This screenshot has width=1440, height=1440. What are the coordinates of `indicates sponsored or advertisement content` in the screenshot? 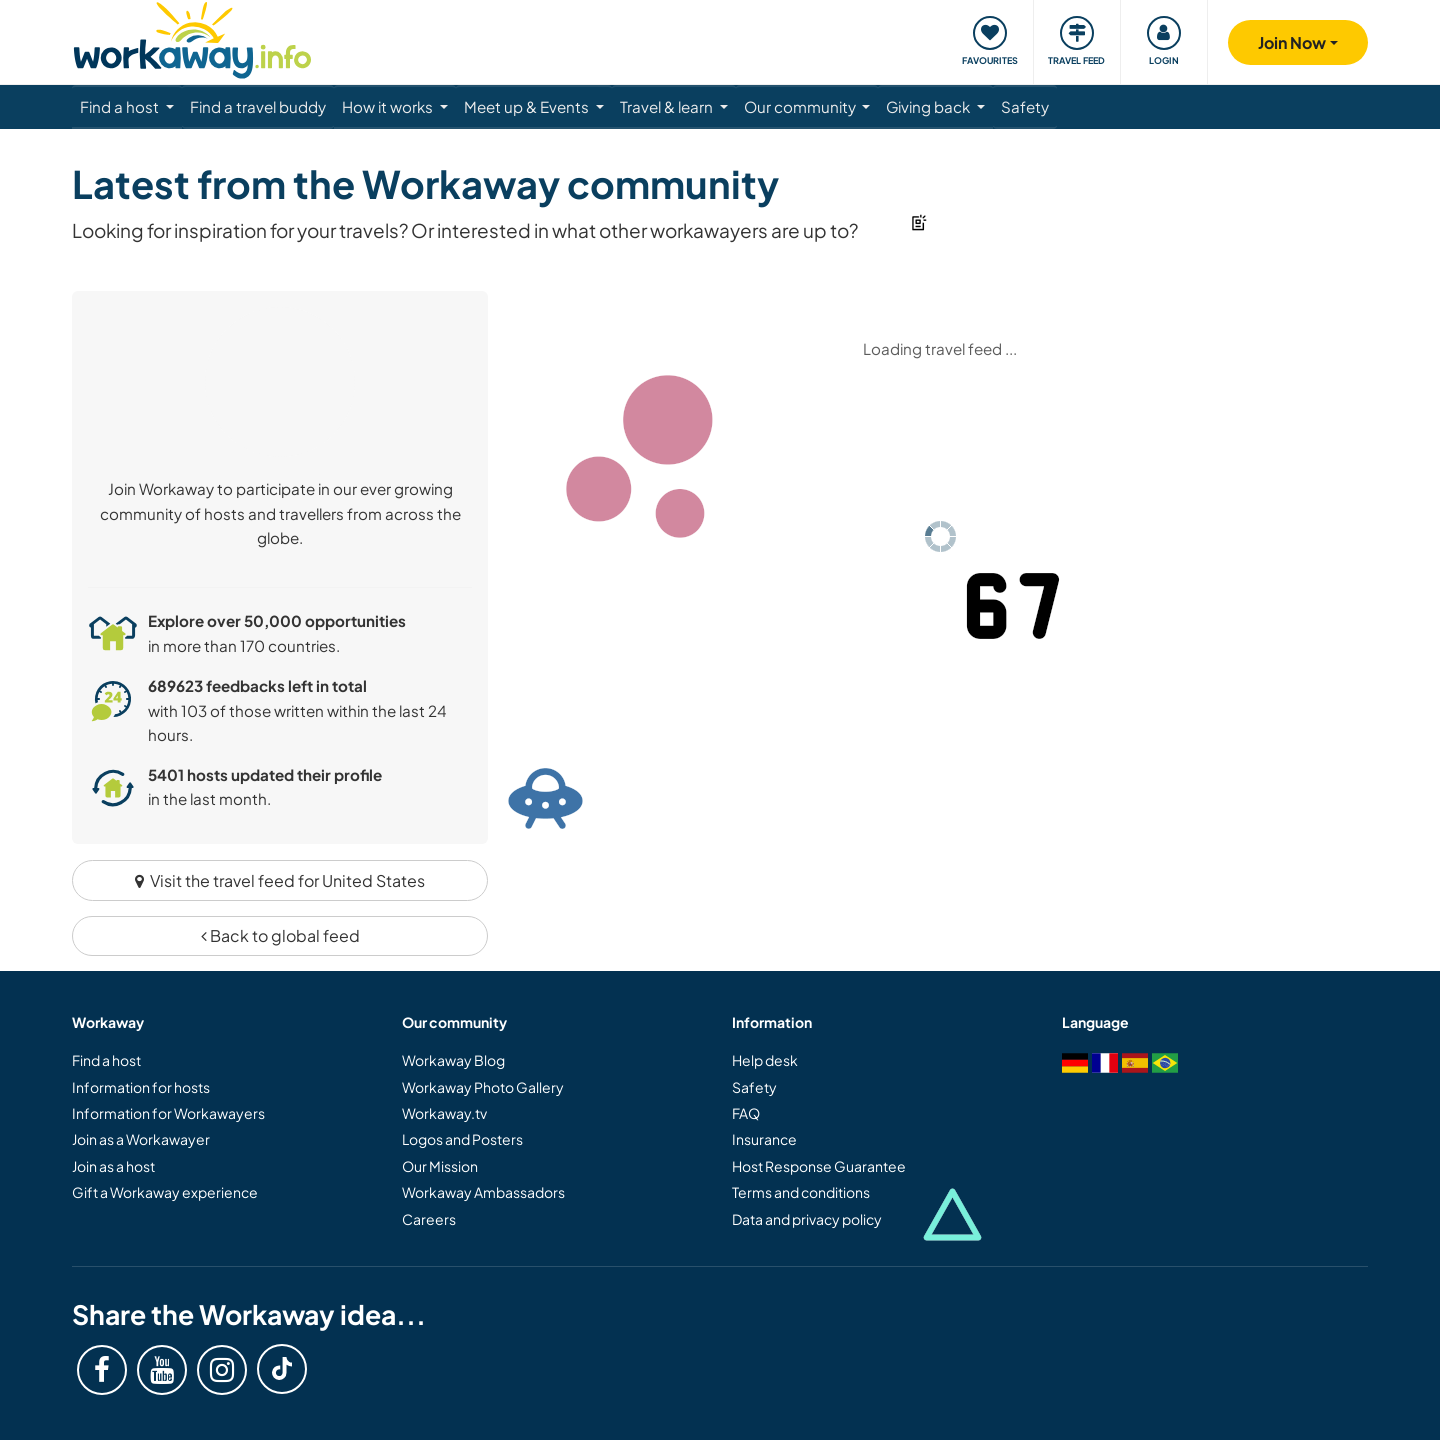 It's located at (918, 222).